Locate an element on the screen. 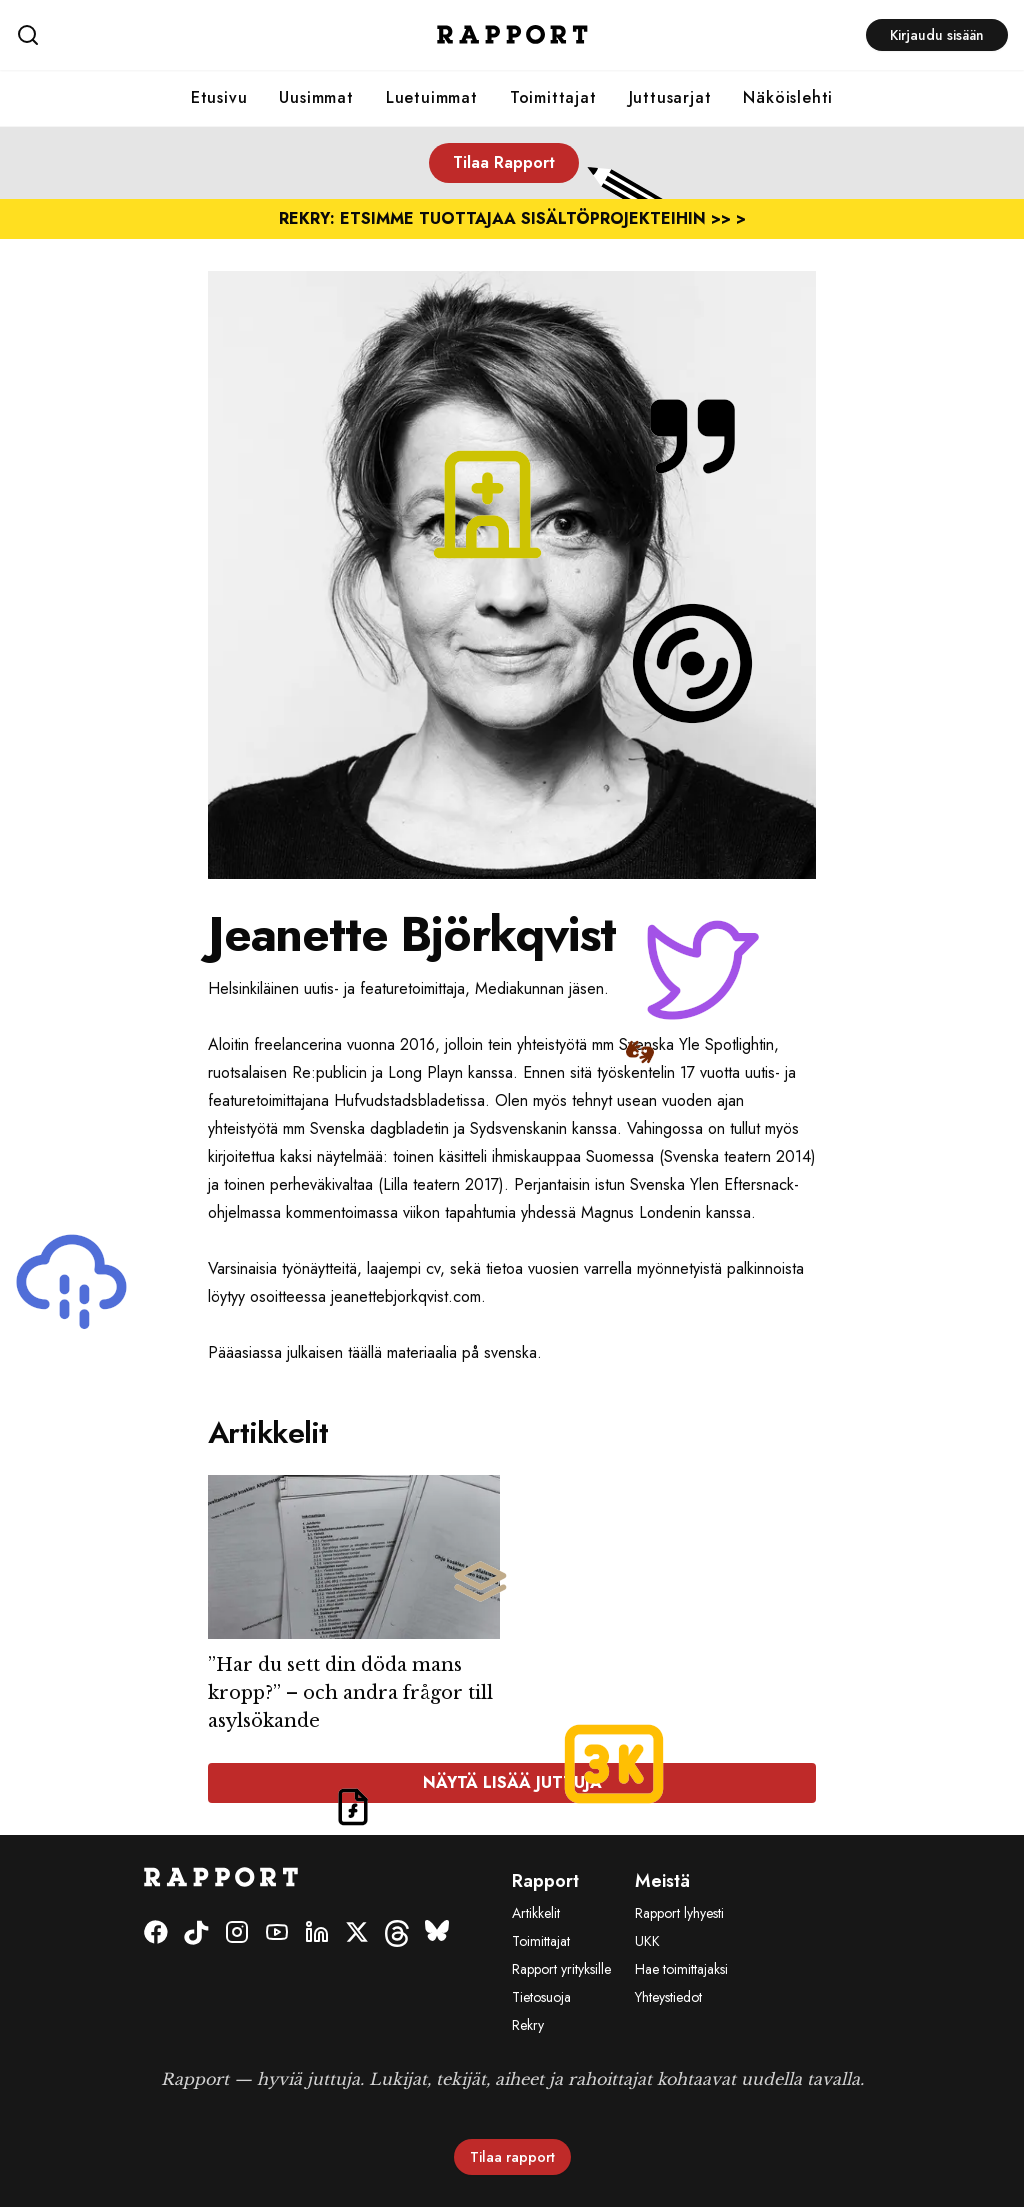 The image size is (1024, 2207). find nearby hospitals or medical facilities is located at coordinates (487, 504).